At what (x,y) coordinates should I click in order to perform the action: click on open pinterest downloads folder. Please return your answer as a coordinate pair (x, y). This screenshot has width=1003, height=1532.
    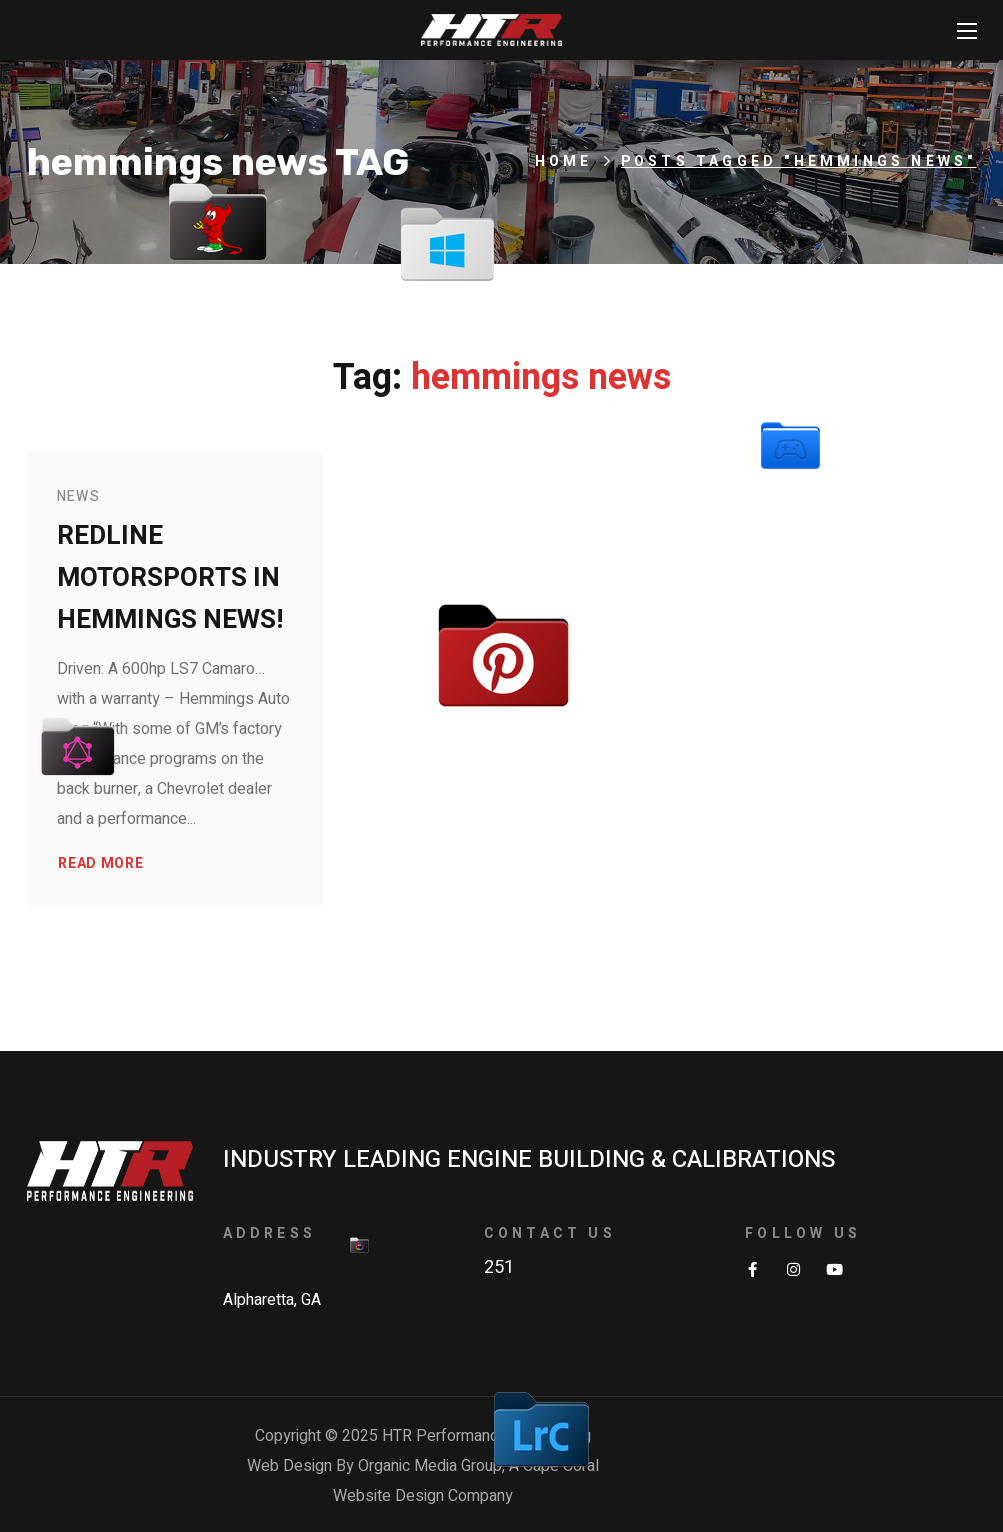
    Looking at the image, I should click on (503, 659).